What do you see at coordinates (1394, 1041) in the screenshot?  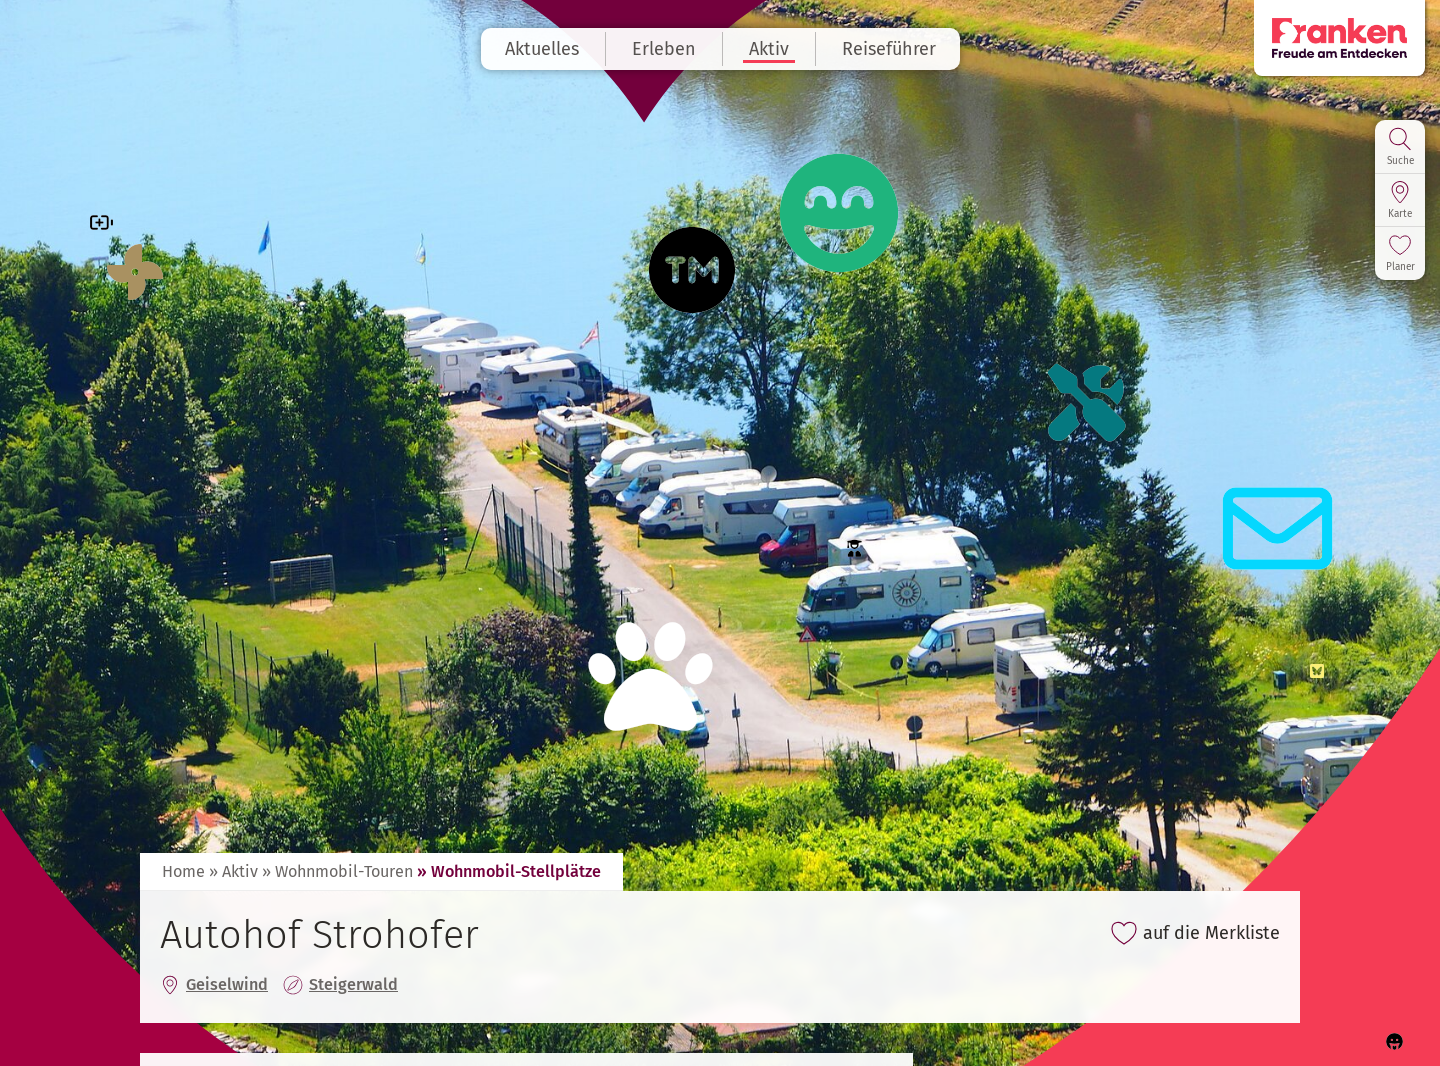 I see `add a playful or silly reaction` at bounding box center [1394, 1041].